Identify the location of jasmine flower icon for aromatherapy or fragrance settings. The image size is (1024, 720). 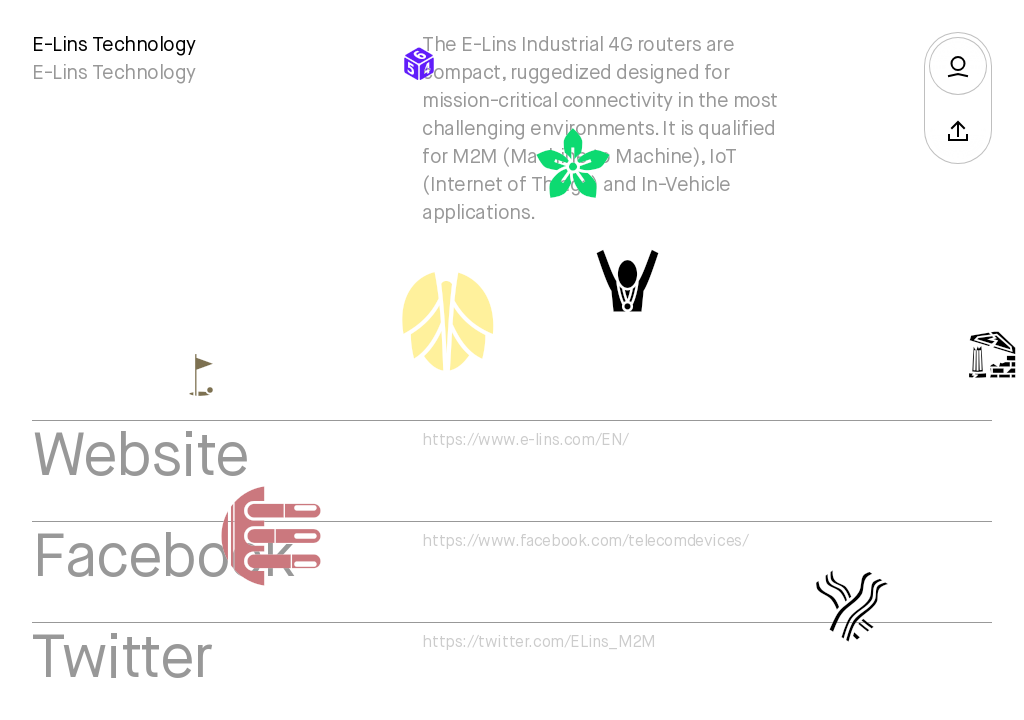
(573, 163).